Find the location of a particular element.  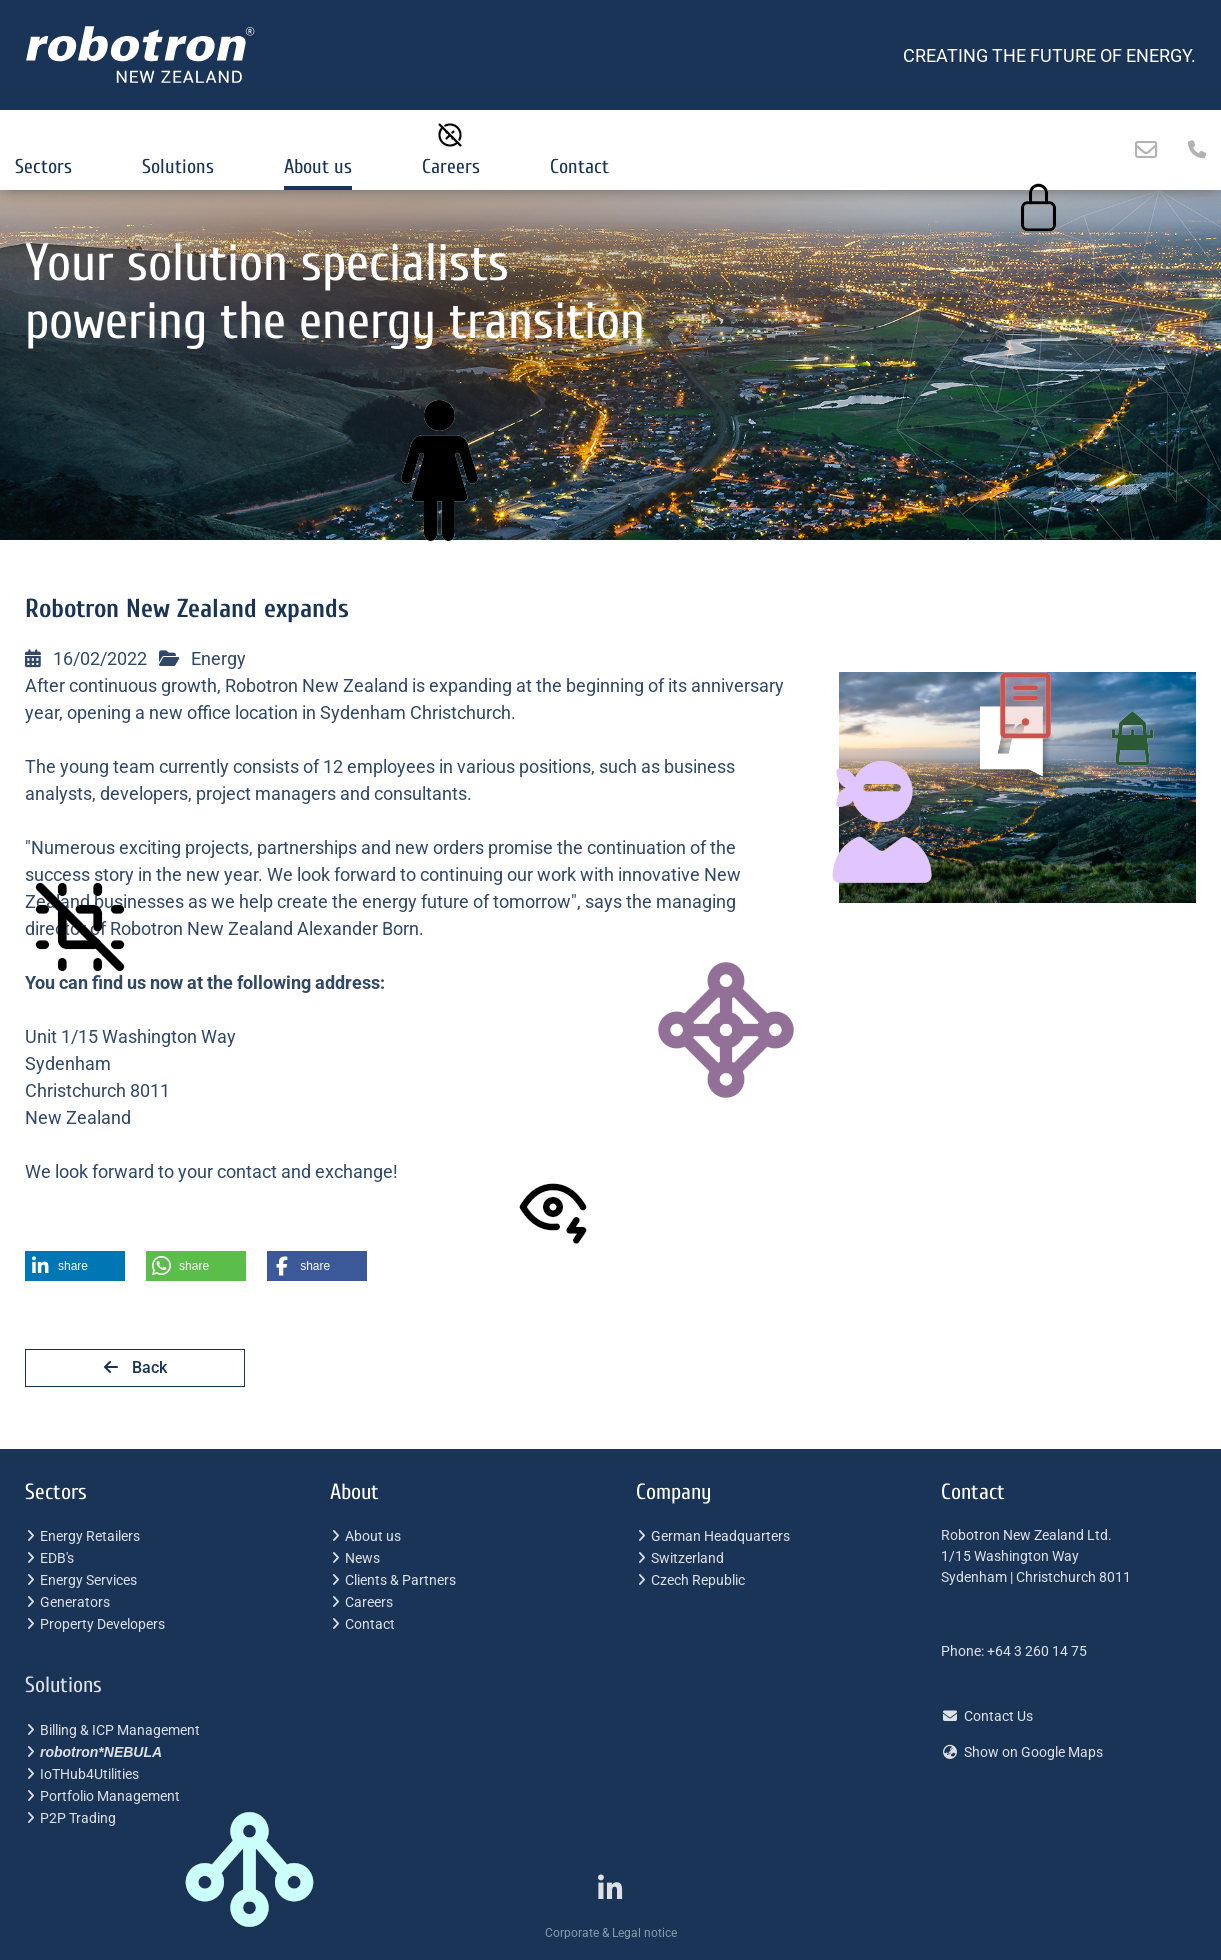

switch to incognito or private mode is located at coordinates (882, 822).